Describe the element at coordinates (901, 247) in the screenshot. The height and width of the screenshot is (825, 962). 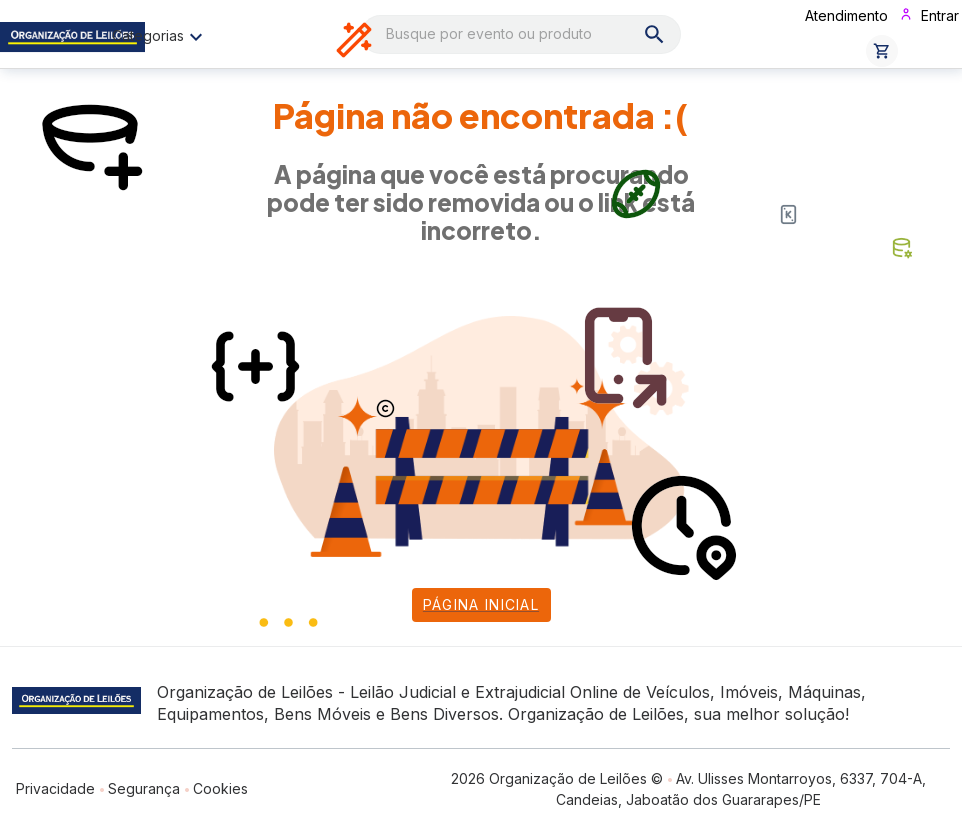
I see `configure database settings` at that location.